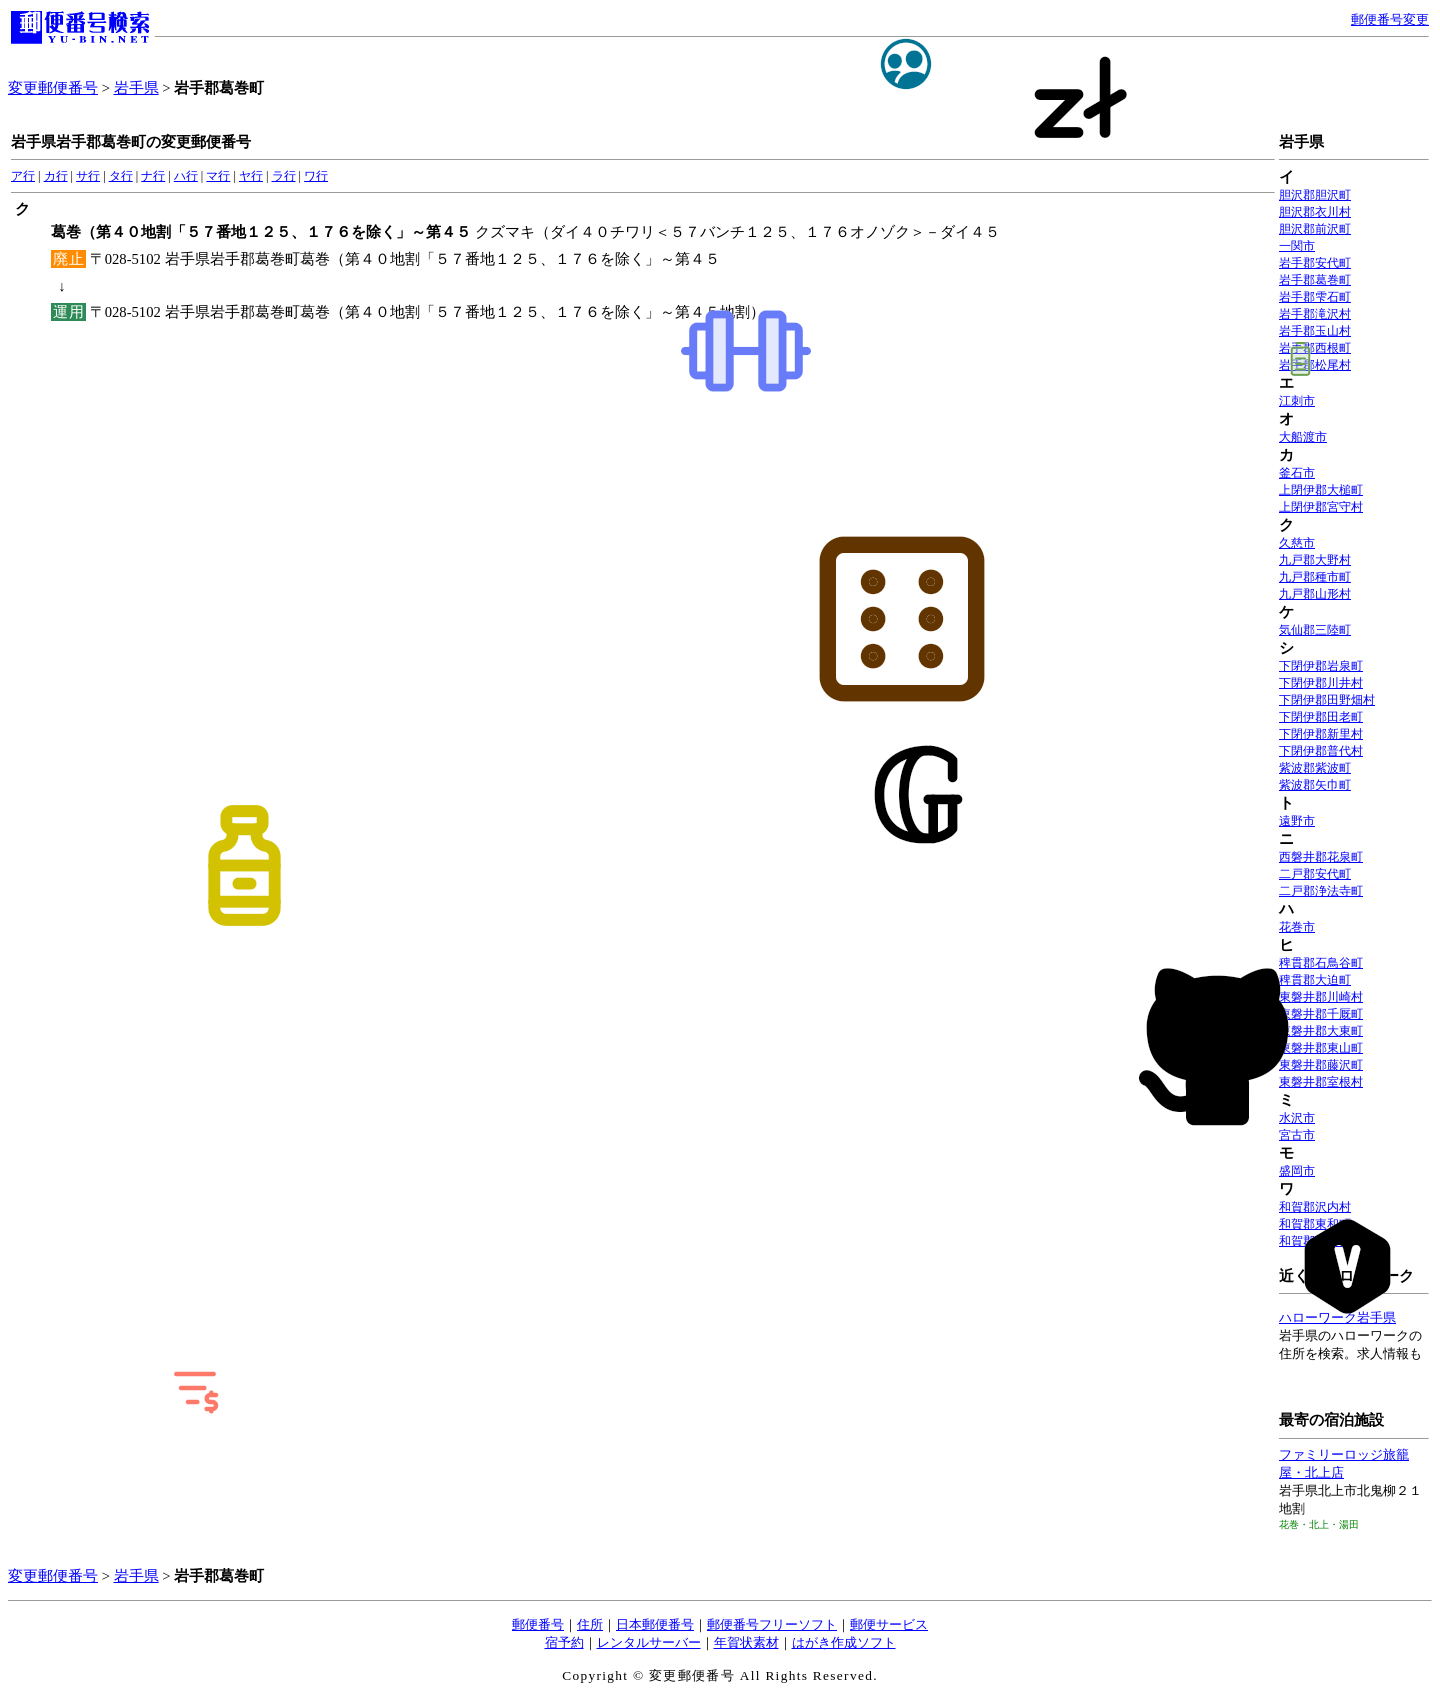 This screenshot has width=1440, height=1693. What do you see at coordinates (1300, 359) in the screenshot?
I see `indicates high battery level` at bounding box center [1300, 359].